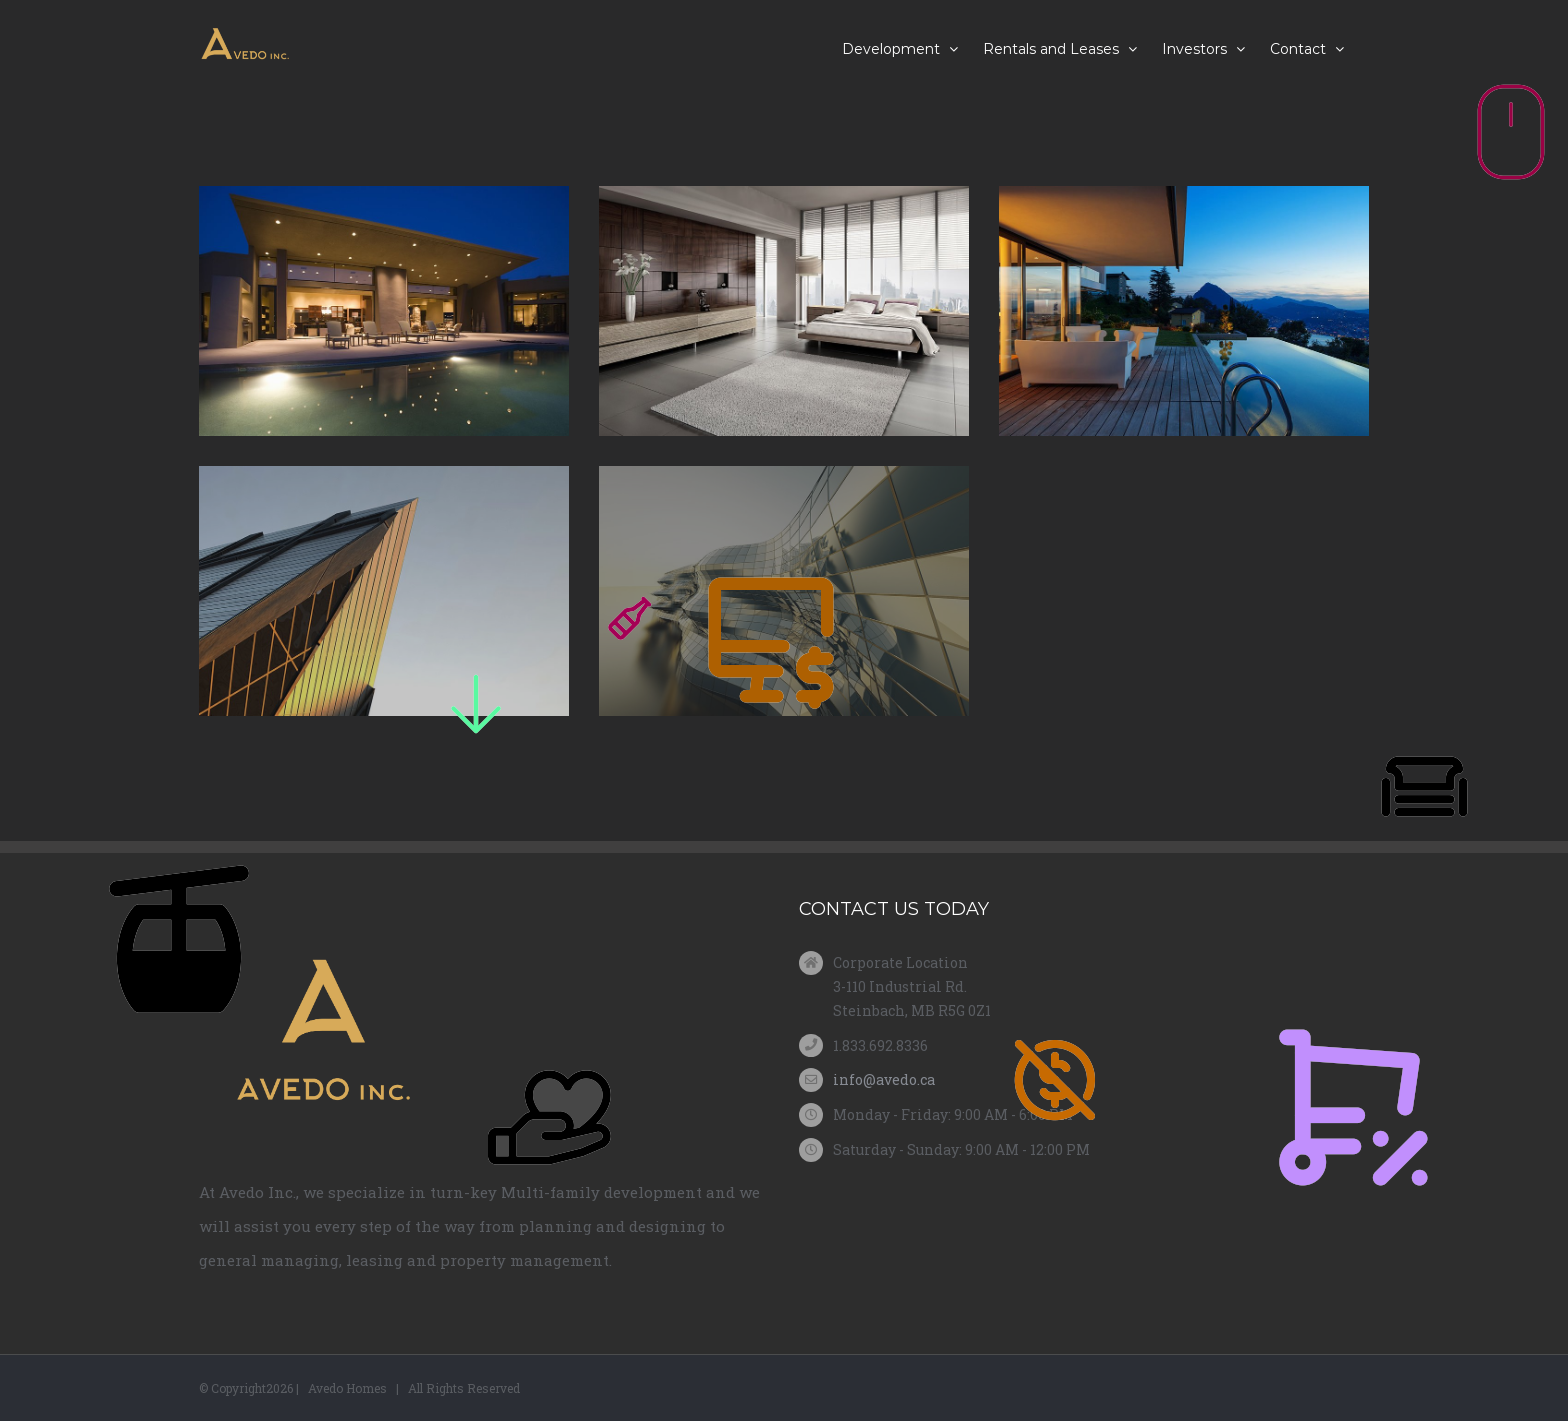 The image size is (1568, 1421). Describe the element at coordinates (476, 704) in the screenshot. I see `scroll down or view more content` at that location.